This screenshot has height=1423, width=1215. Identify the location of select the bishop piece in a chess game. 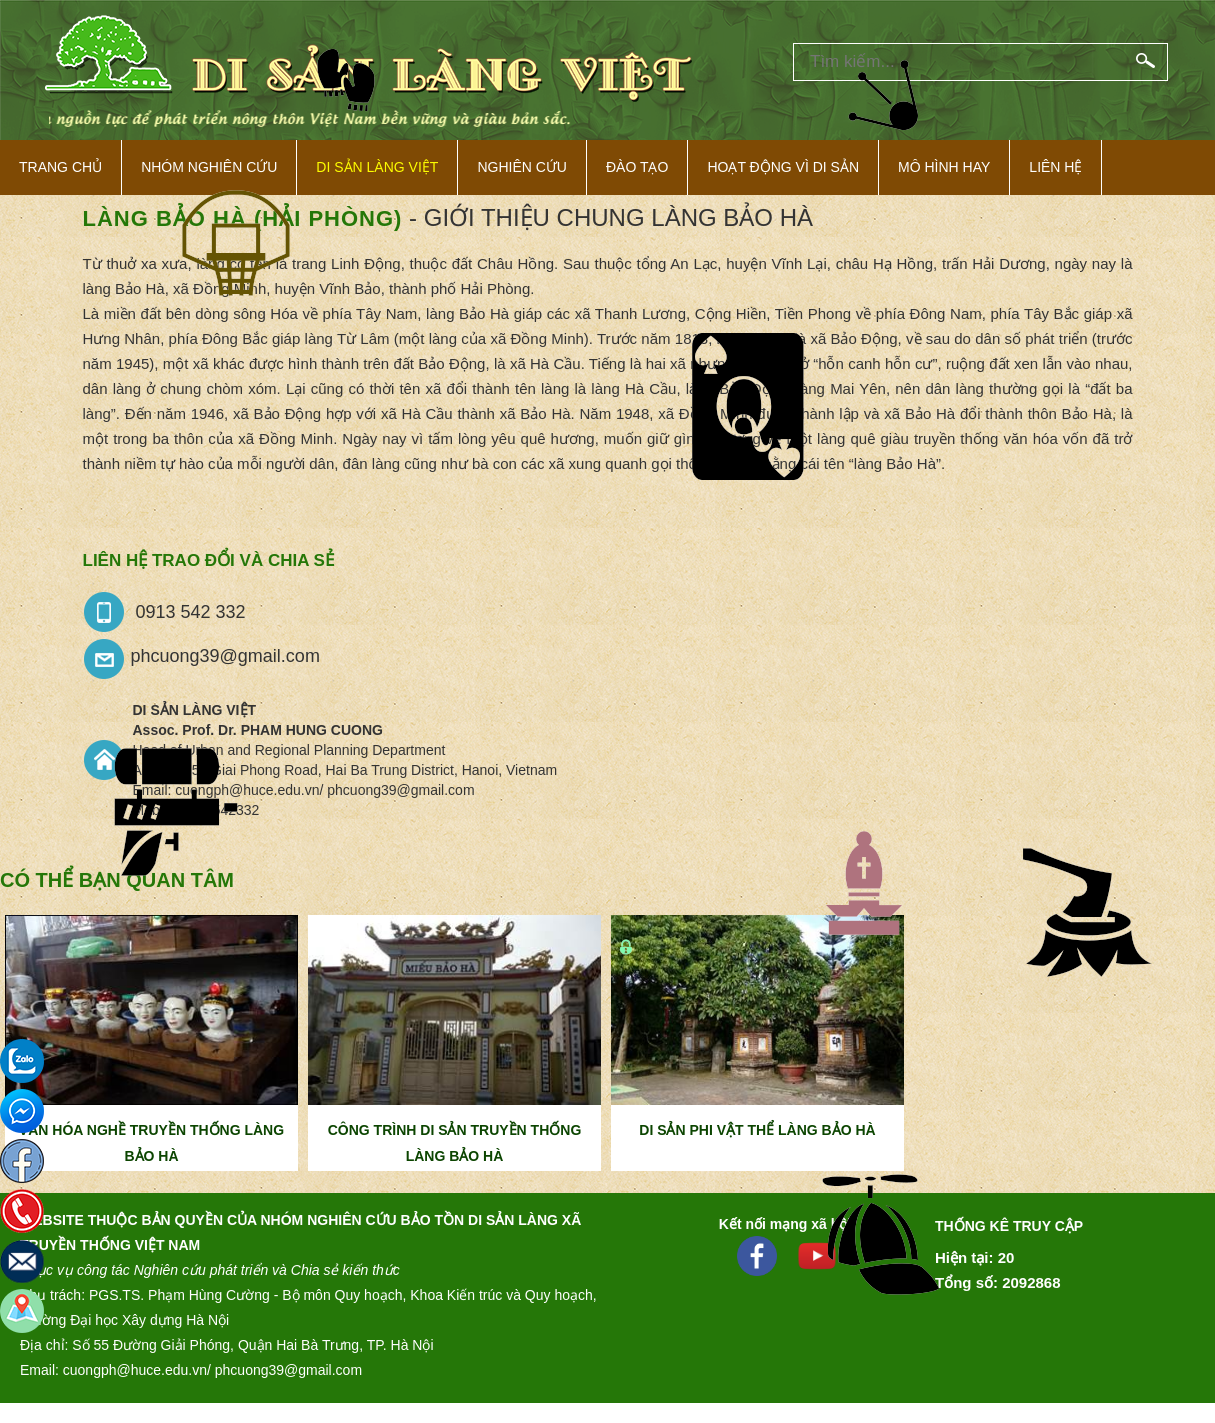
(864, 883).